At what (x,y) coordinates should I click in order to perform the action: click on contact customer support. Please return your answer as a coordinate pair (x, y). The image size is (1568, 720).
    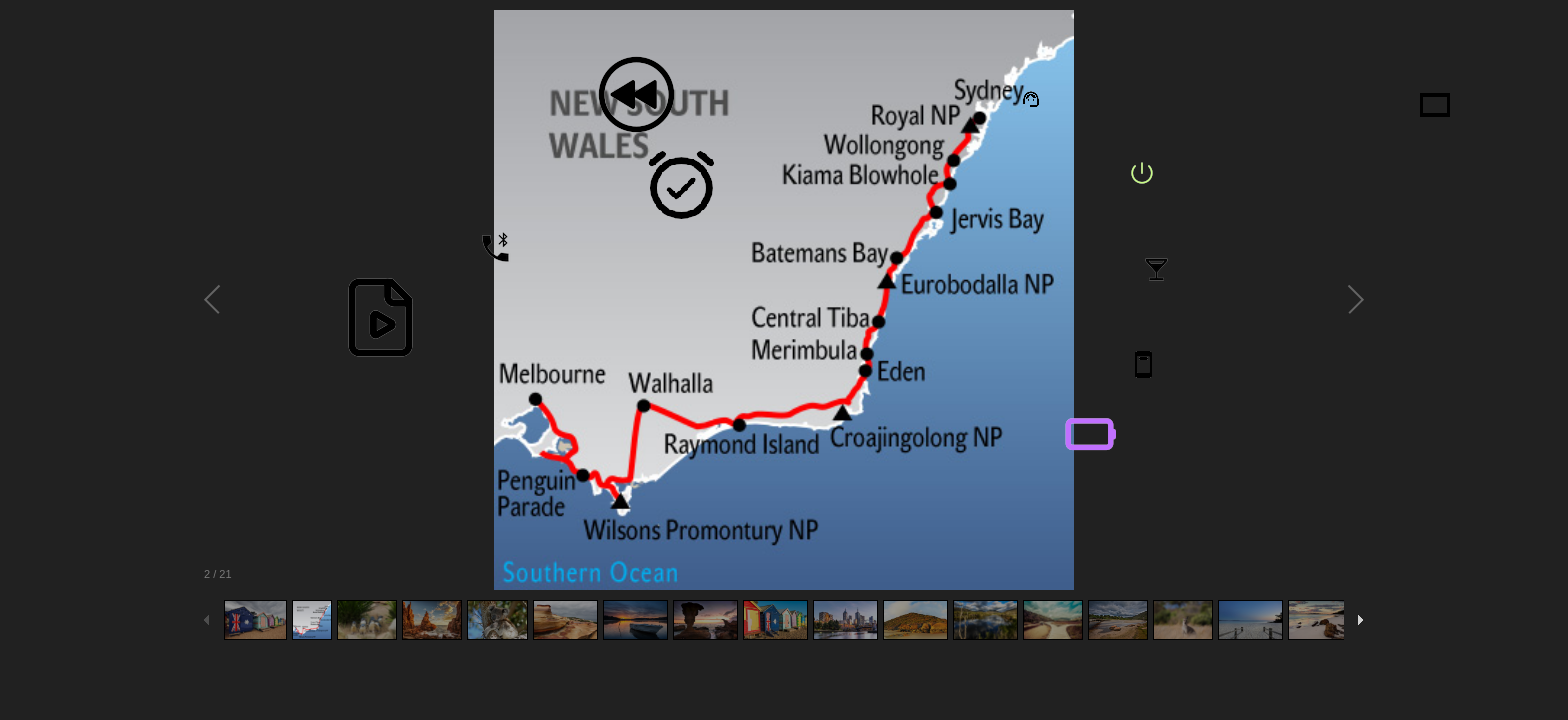
    Looking at the image, I should click on (1031, 99).